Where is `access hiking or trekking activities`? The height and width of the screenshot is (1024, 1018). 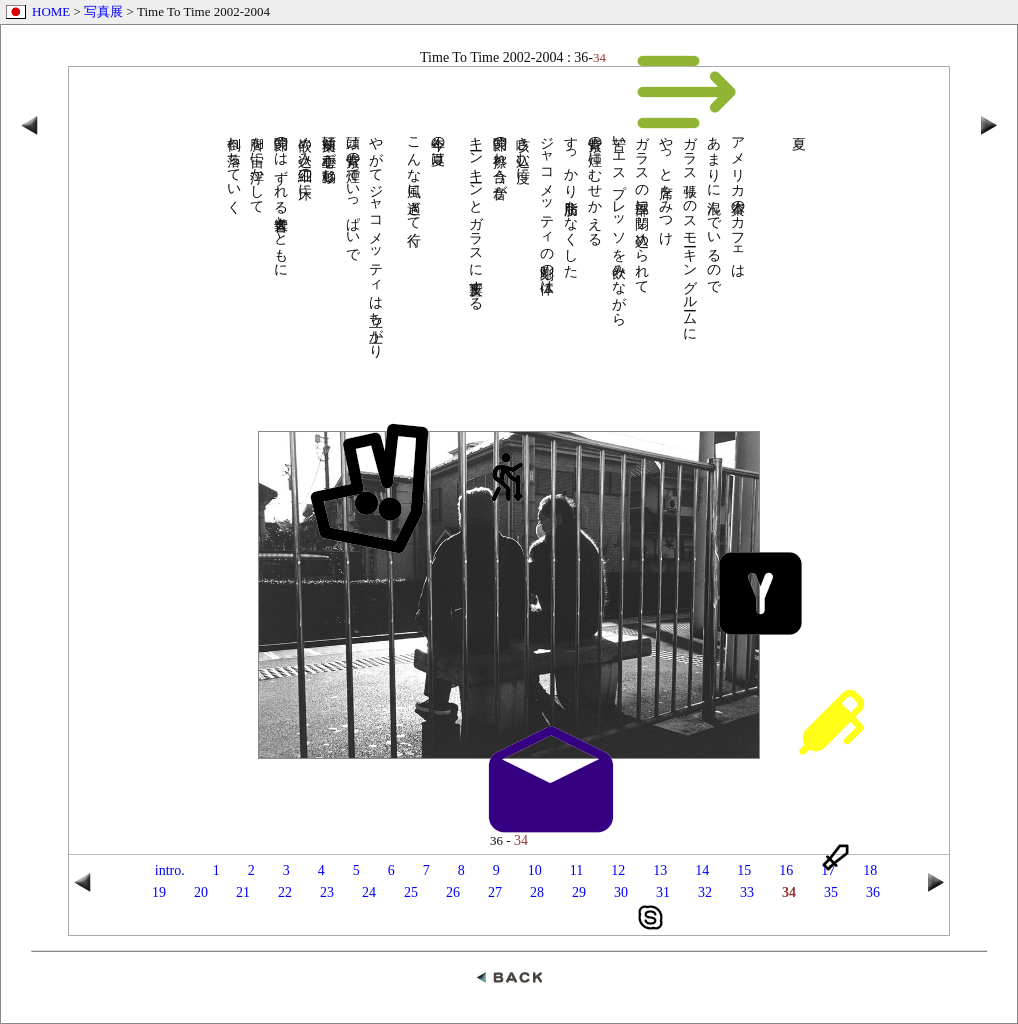
access hiking or trekking activities is located at coordinates (506, 477).